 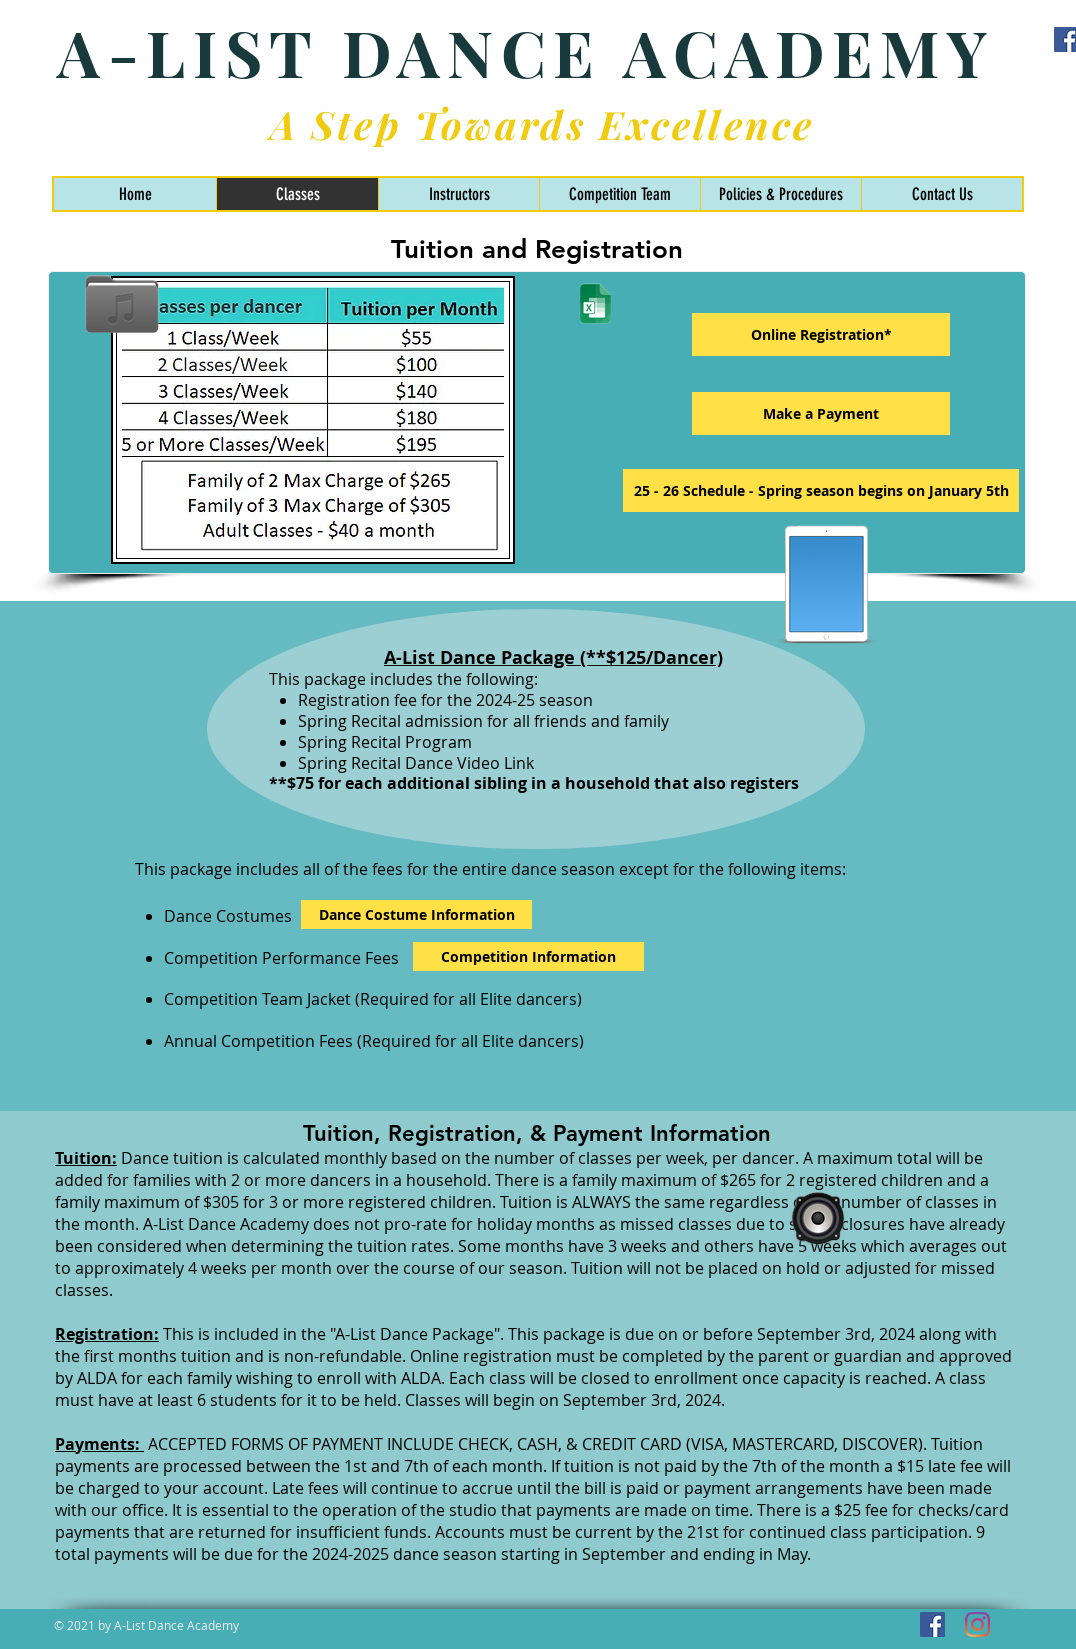 What do you see at coordinates (122, 304) in the screenshot?
I see `open your music files folder` at bounding box center [122, 304].